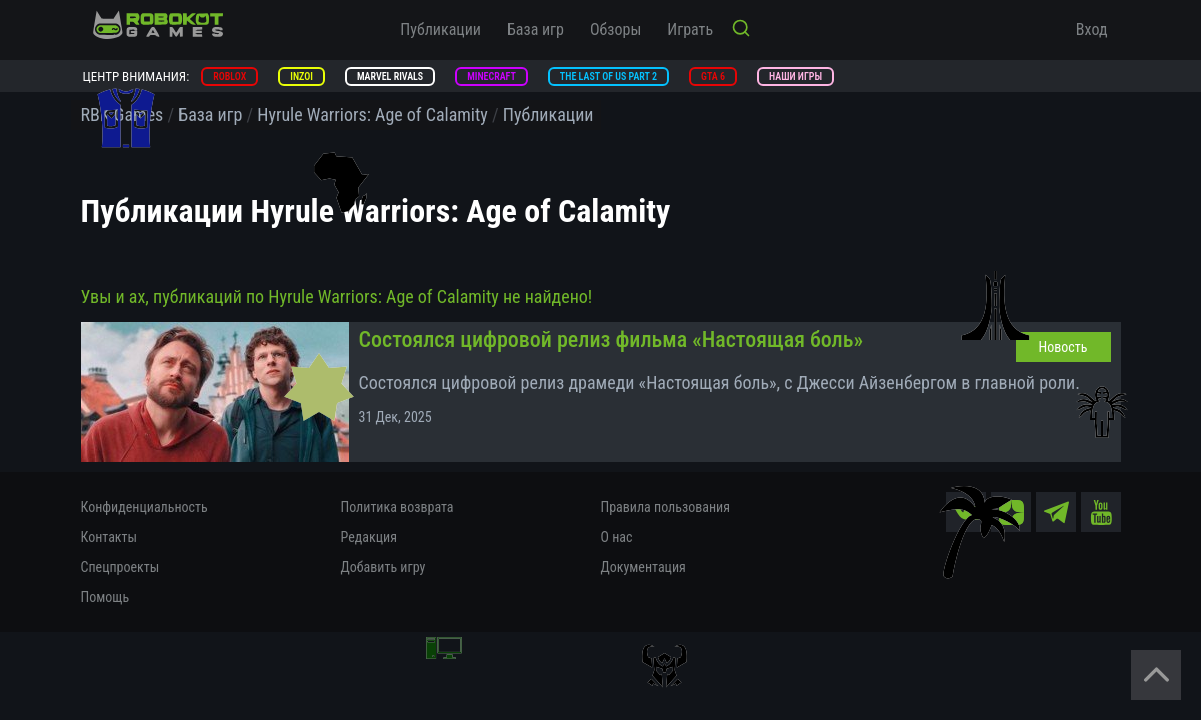 Image resolution: width=1201 pixels, height=720 pixels. What do you see at coordinates (444, 648) in the screenshot?
I see `access desktop or PC gaming mode` at bounding box center [444, 648].